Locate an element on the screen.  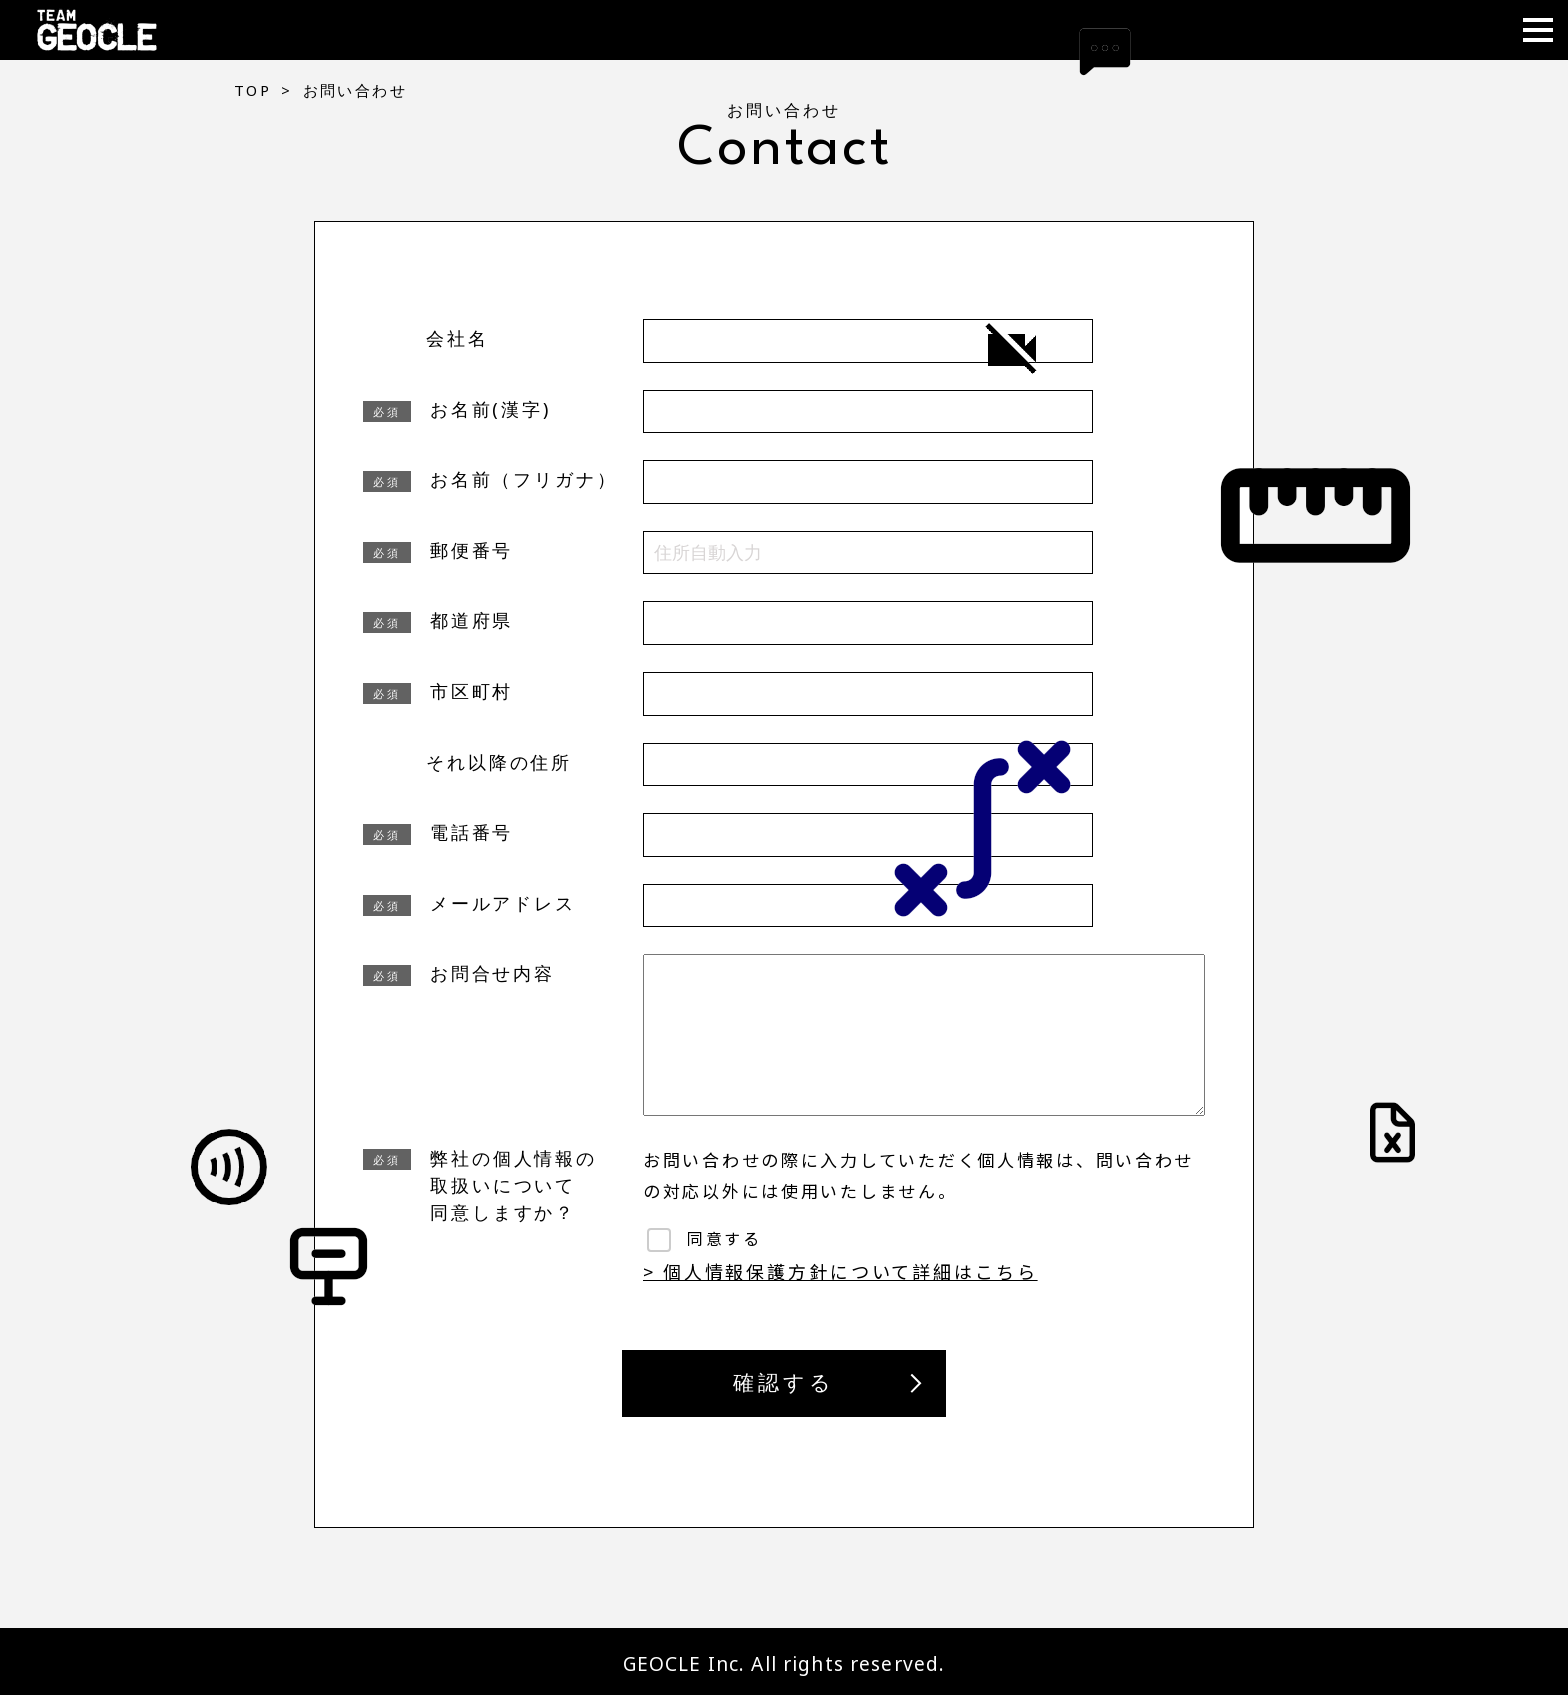
measure dimensions or distances is located at coordinates (1315, 515).